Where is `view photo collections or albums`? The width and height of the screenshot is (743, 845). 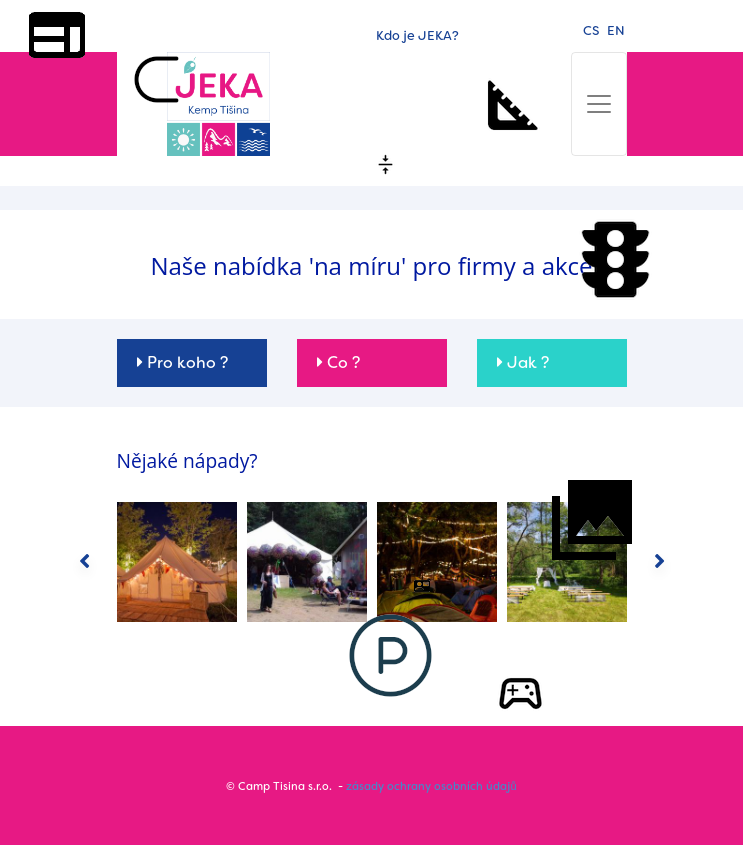 view photo collections or albums is located at coordinates (592, 520).